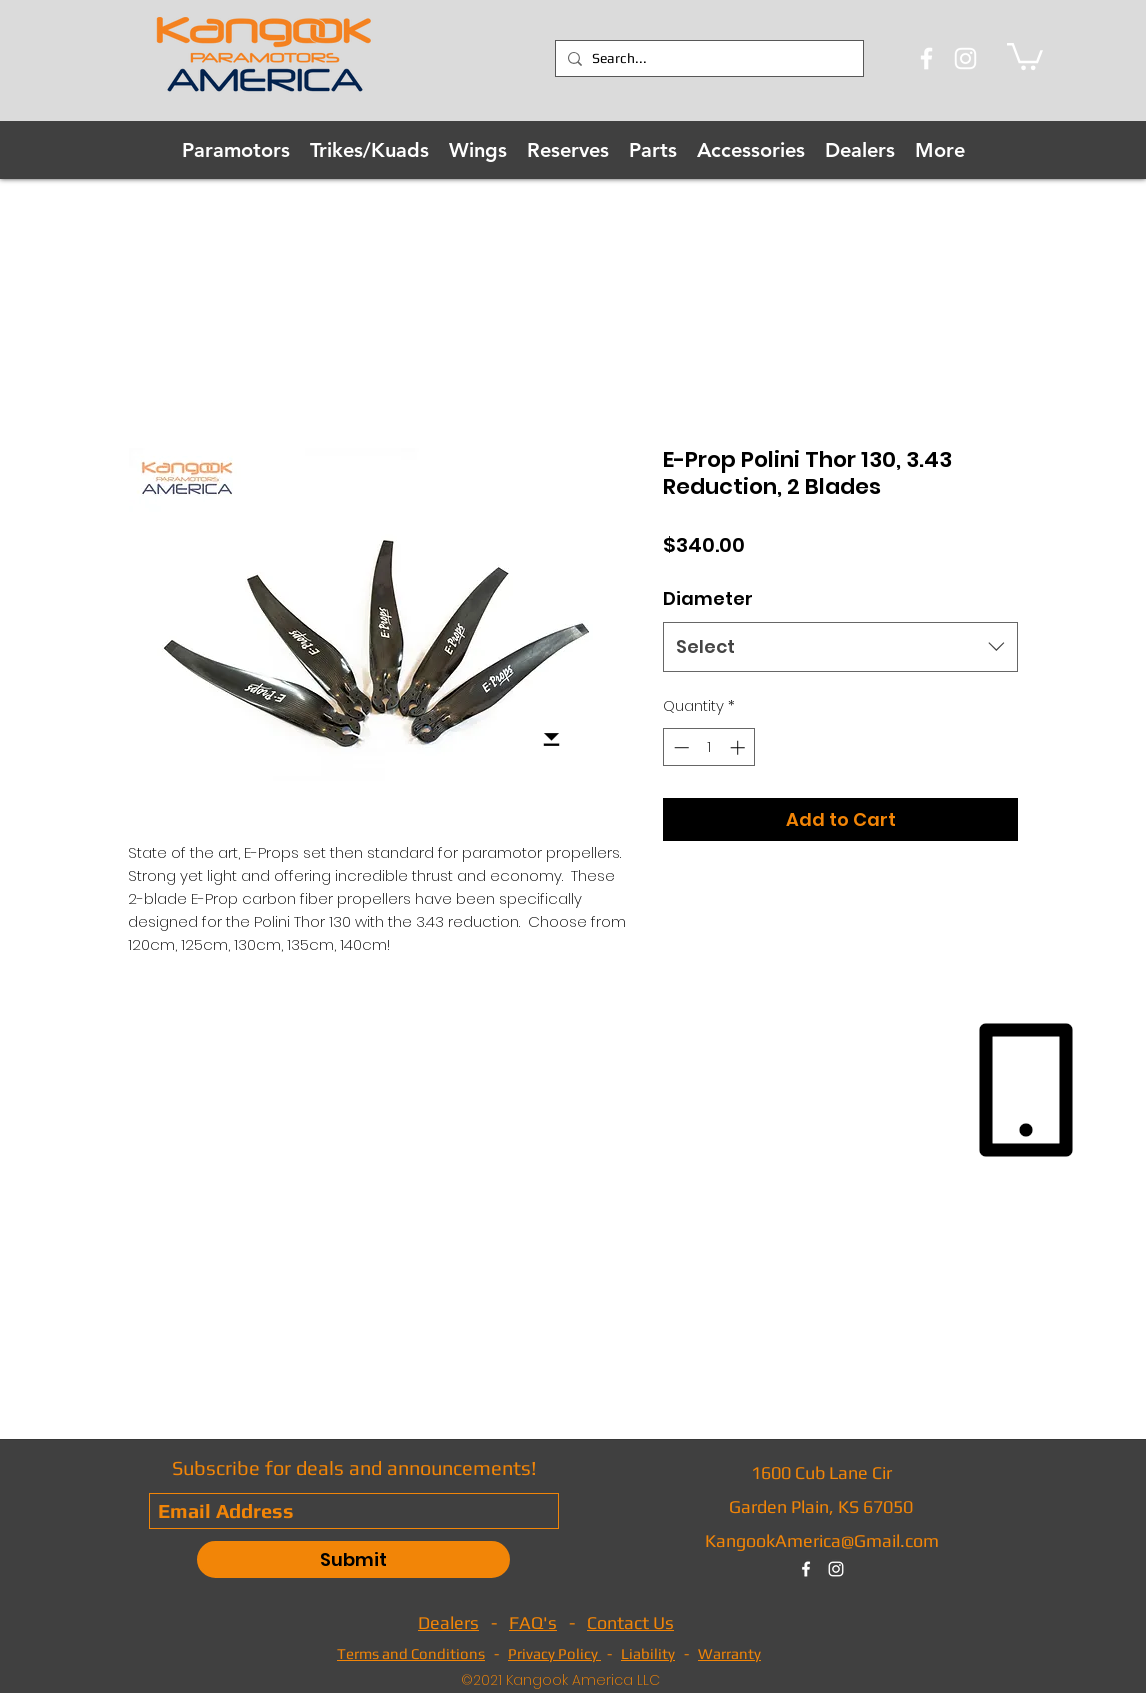  Describe the element at coordinates (1026, 1090) in the screenshot. I see `access mobile device settings` at that location.